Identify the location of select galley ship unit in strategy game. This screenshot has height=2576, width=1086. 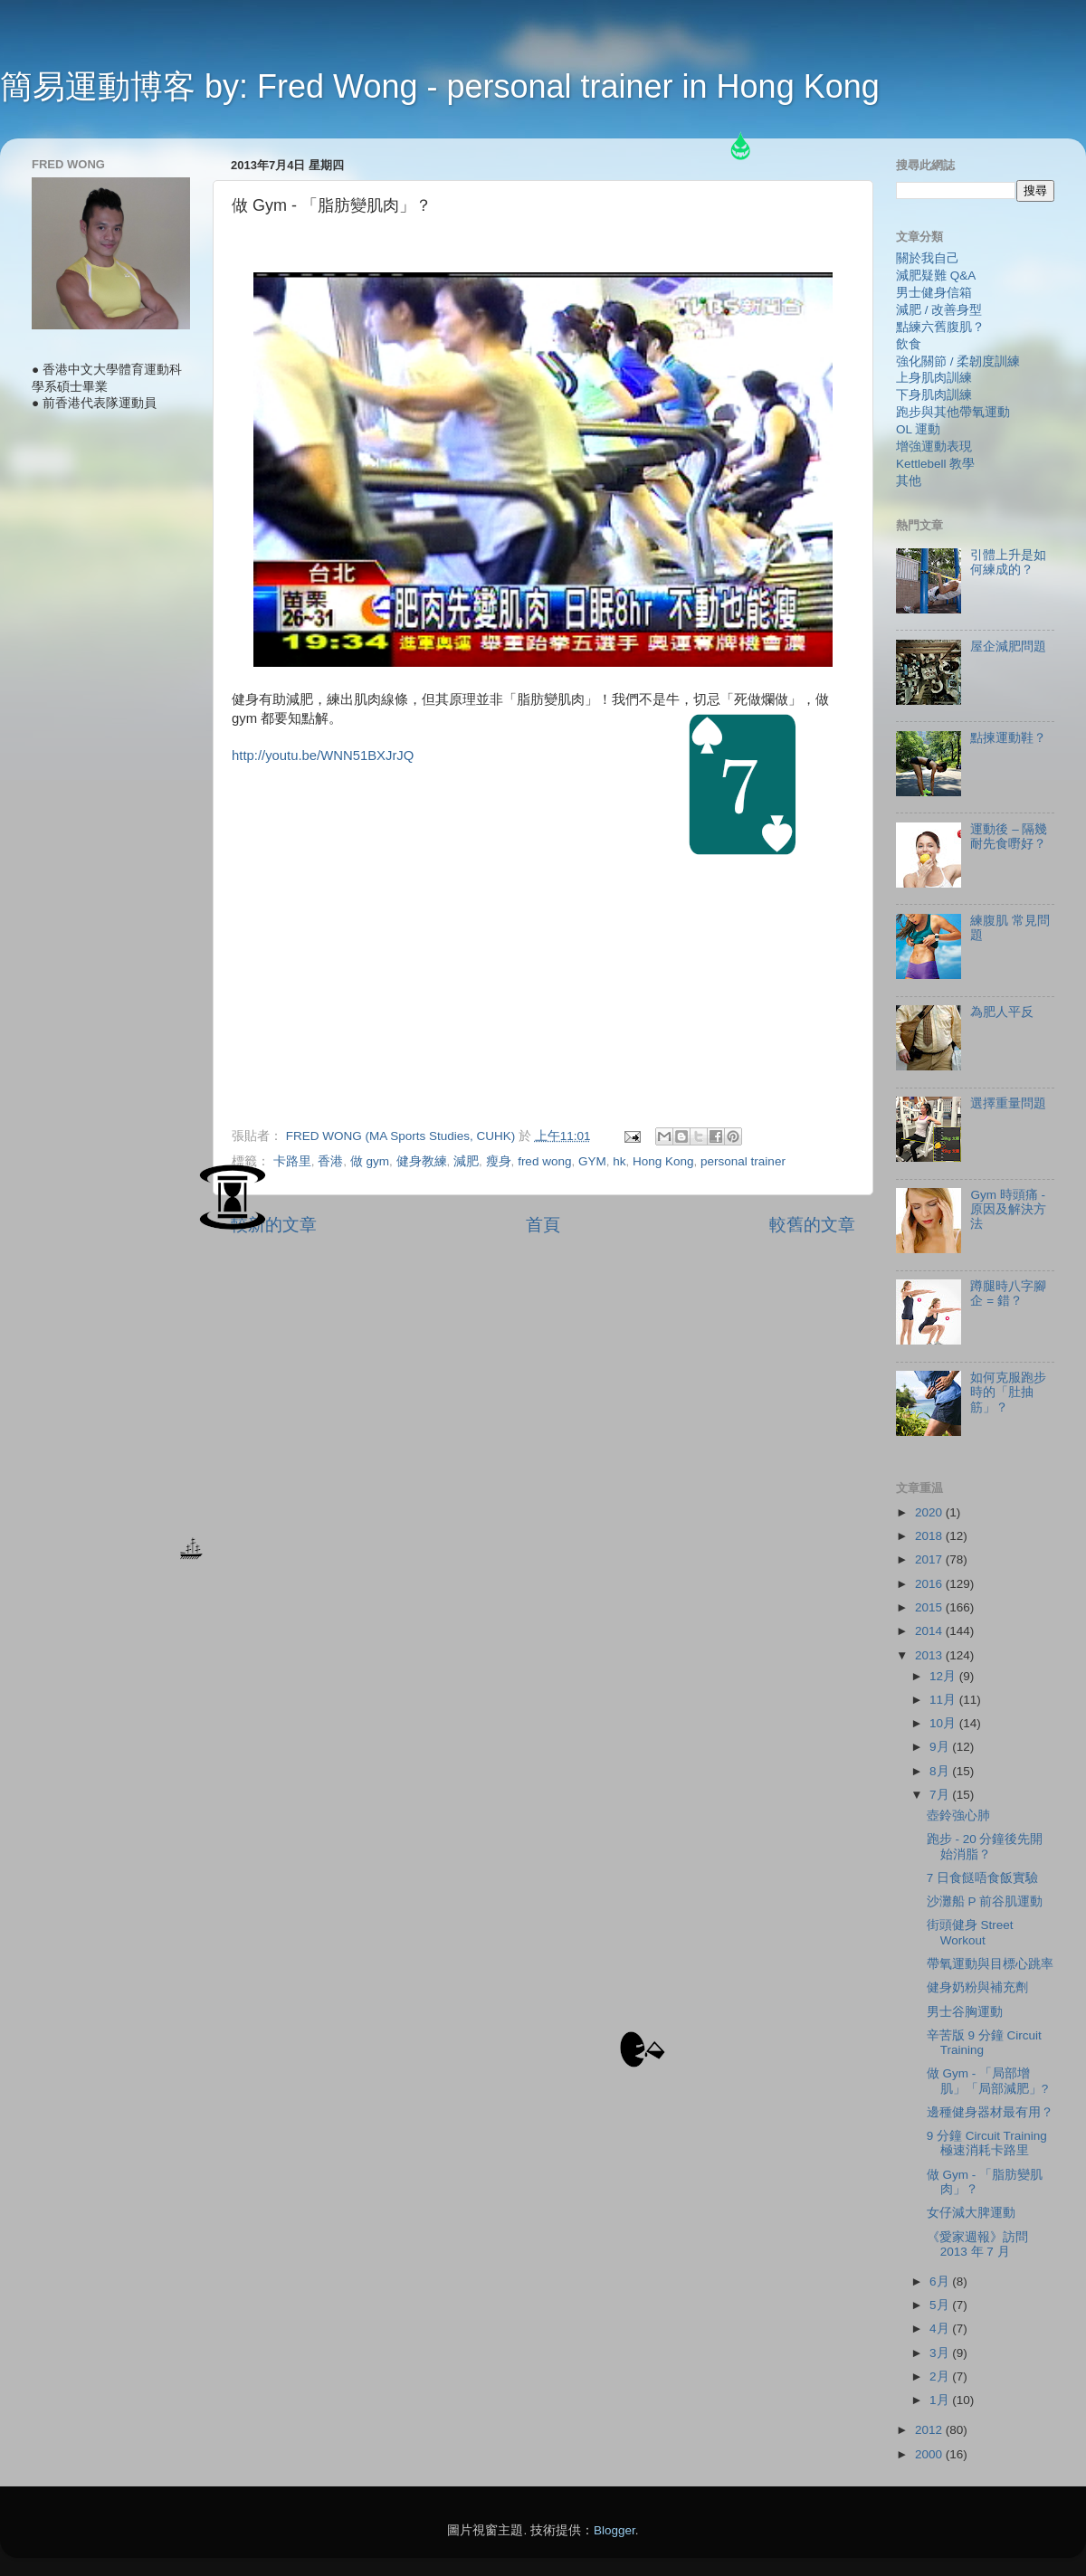
(191, 1548).